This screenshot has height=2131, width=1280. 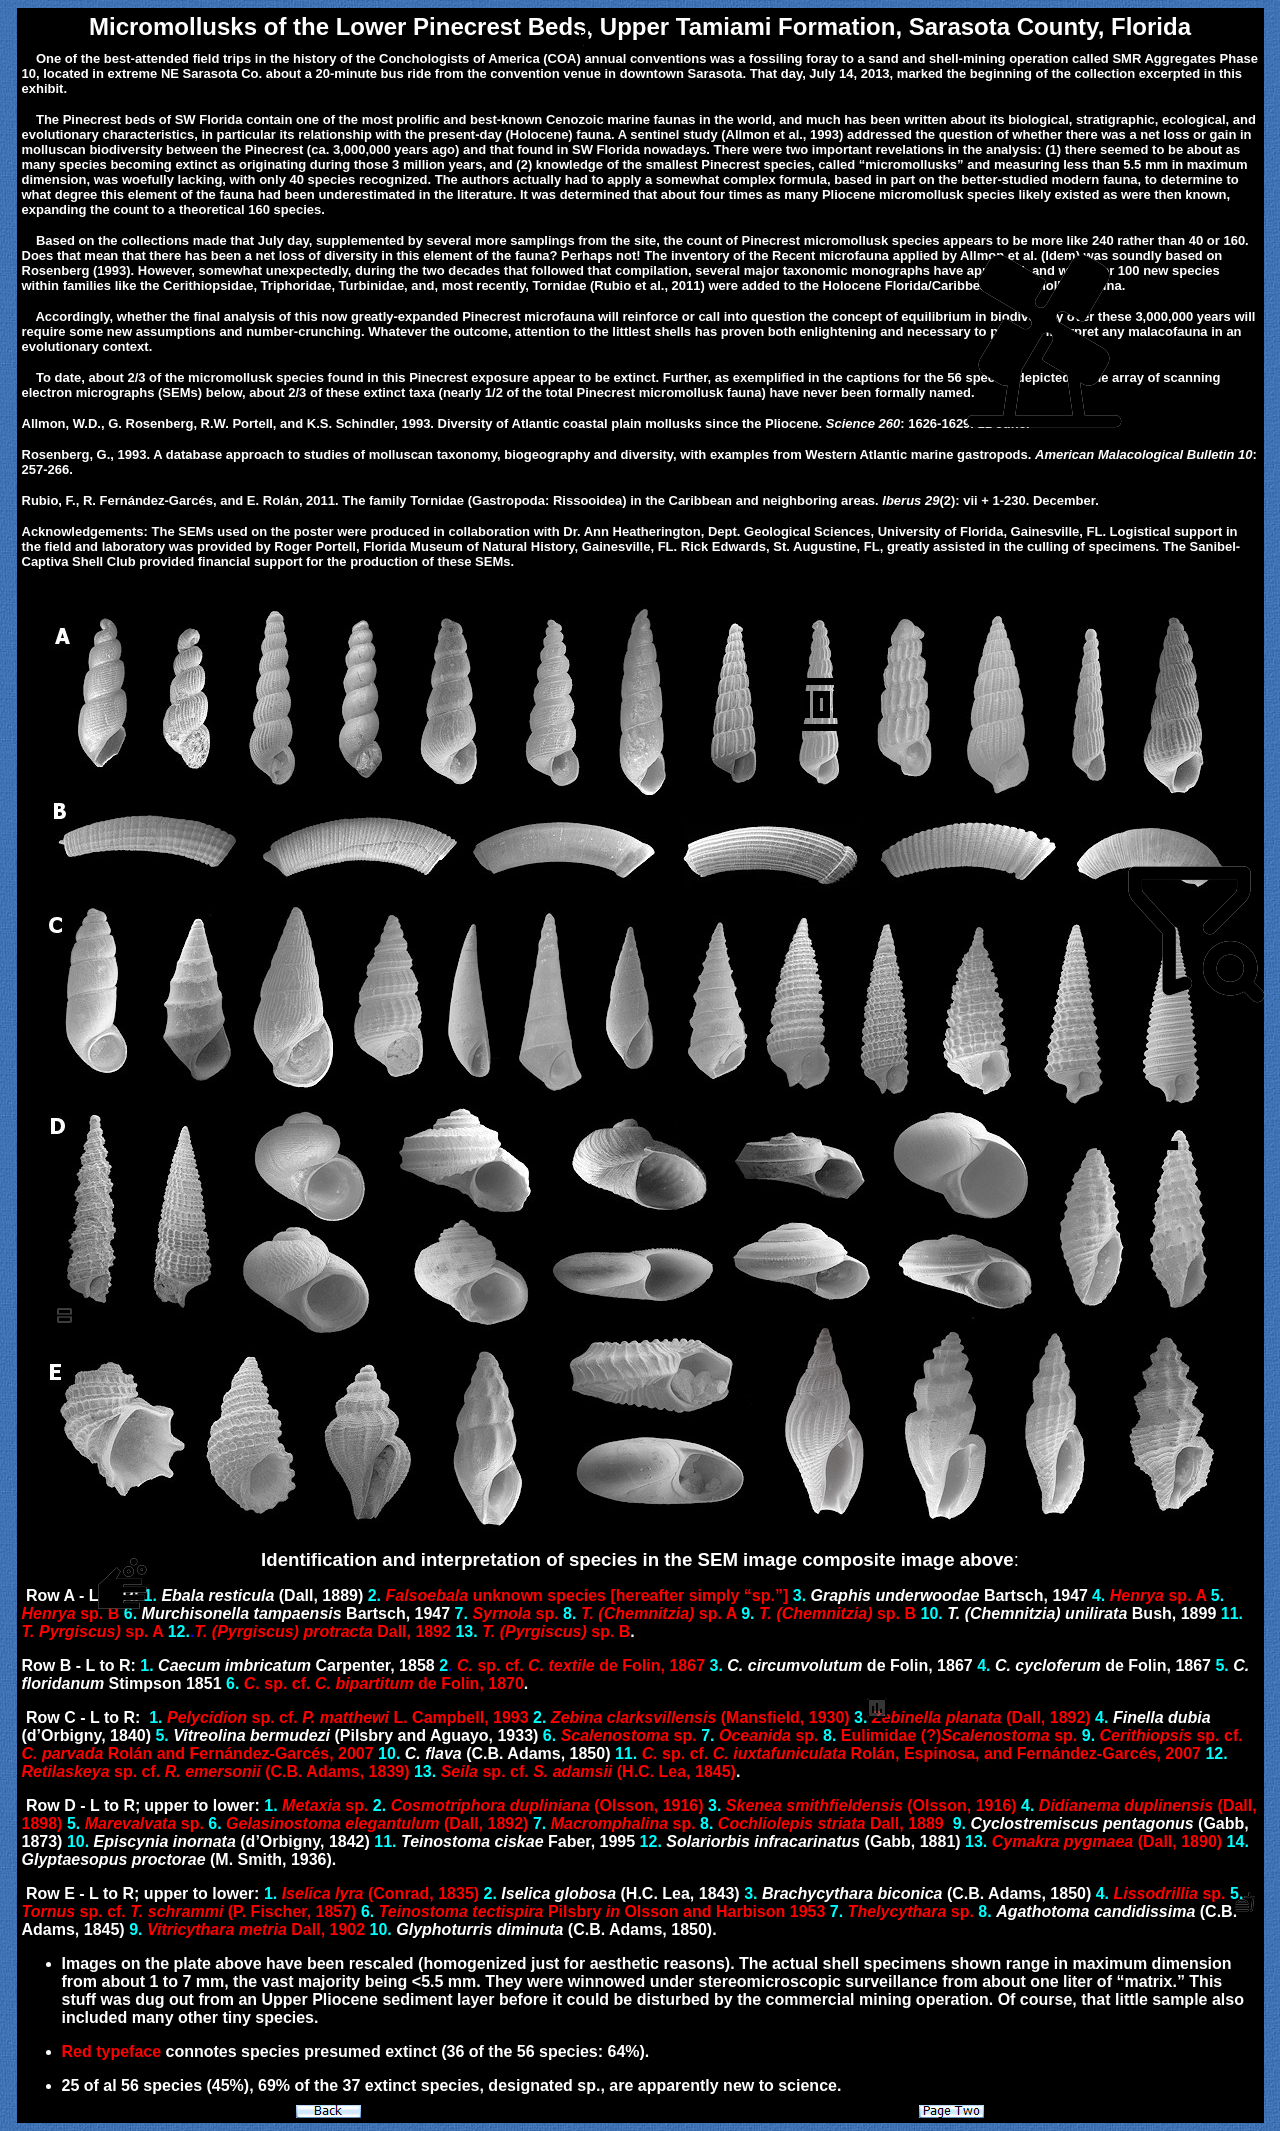 What do you see at coordinates (1044, 344) in the screenshot?
I see `access wind energy or renewable power settings` at bounding box center [1044, 344].